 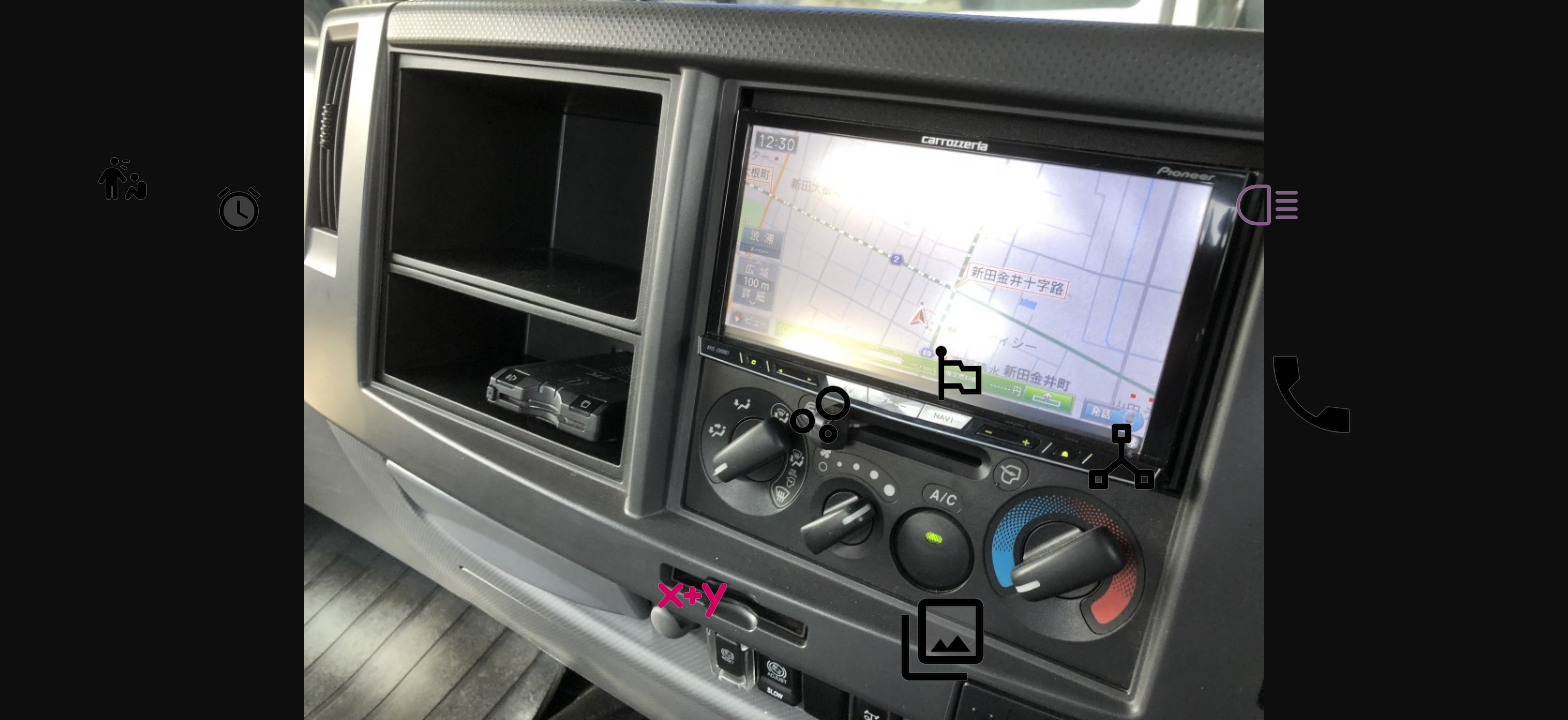 I want to click on toggle vehicle headlights on/off, so click(x=1267, y=205).